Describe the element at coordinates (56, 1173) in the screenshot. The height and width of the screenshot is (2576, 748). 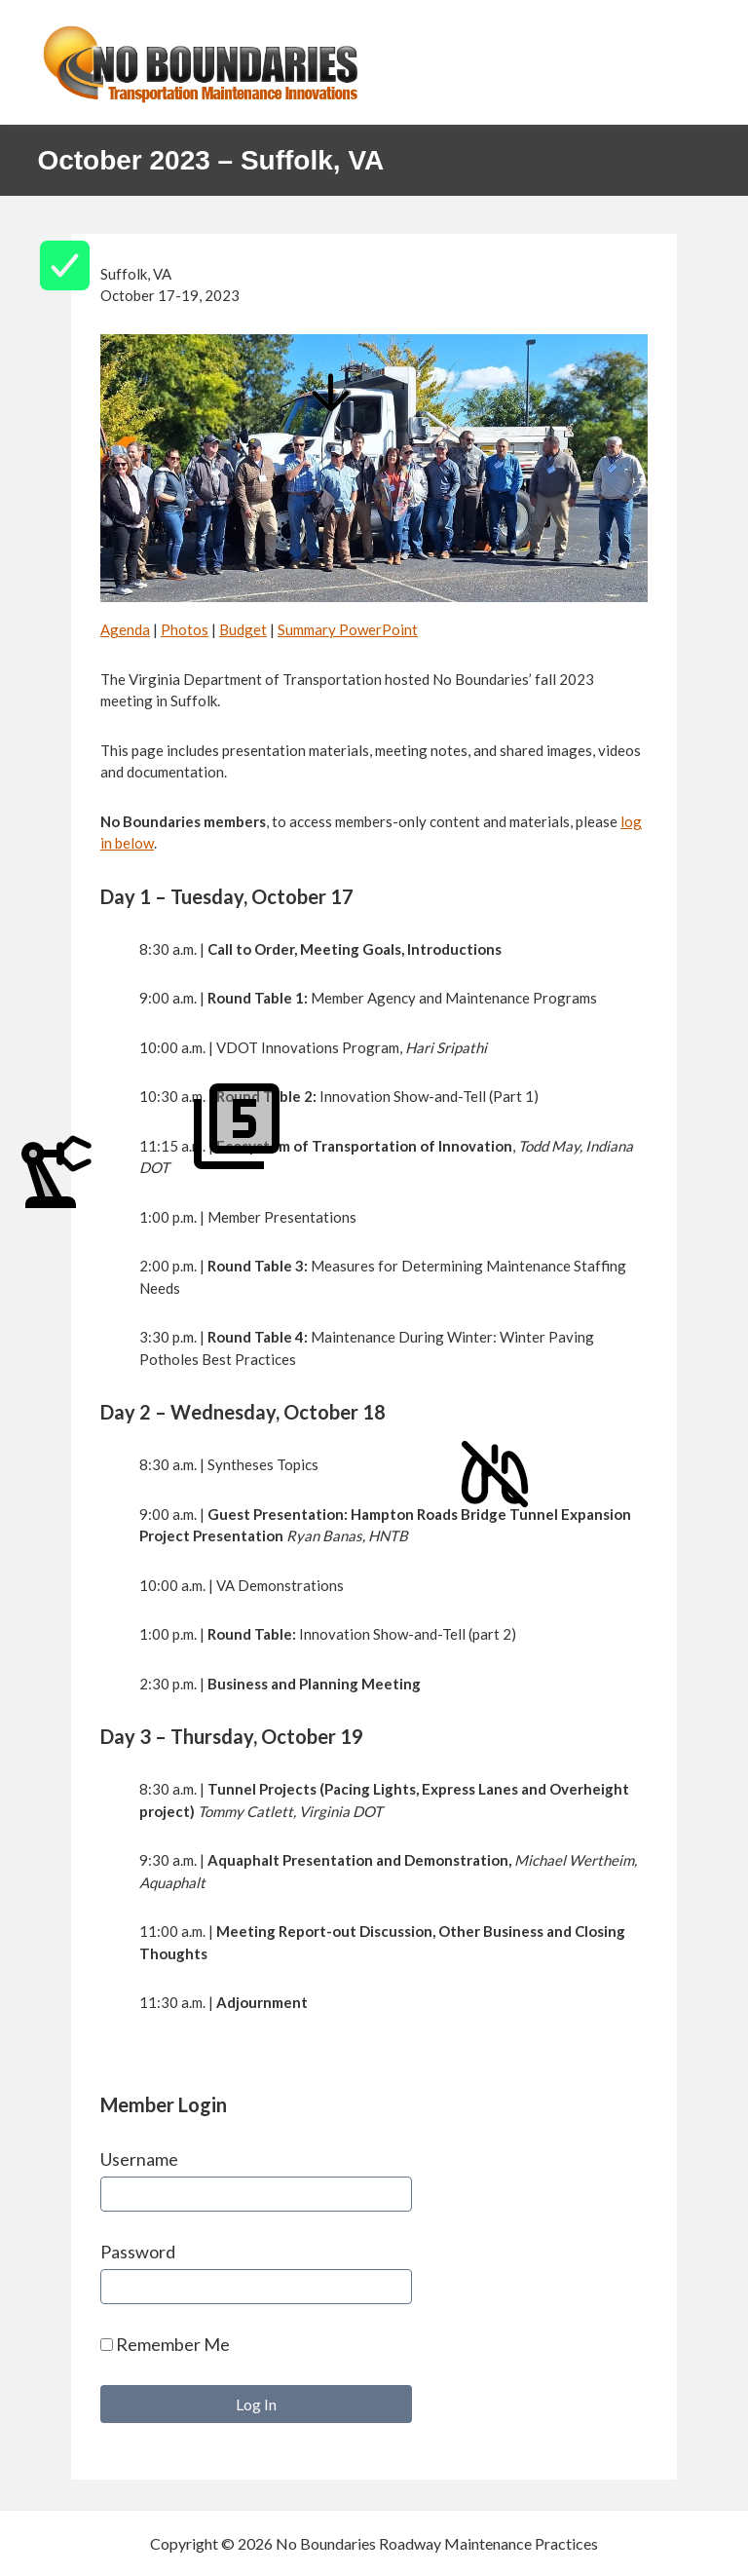
I see `access manufacturing or industrial settings` at that location.